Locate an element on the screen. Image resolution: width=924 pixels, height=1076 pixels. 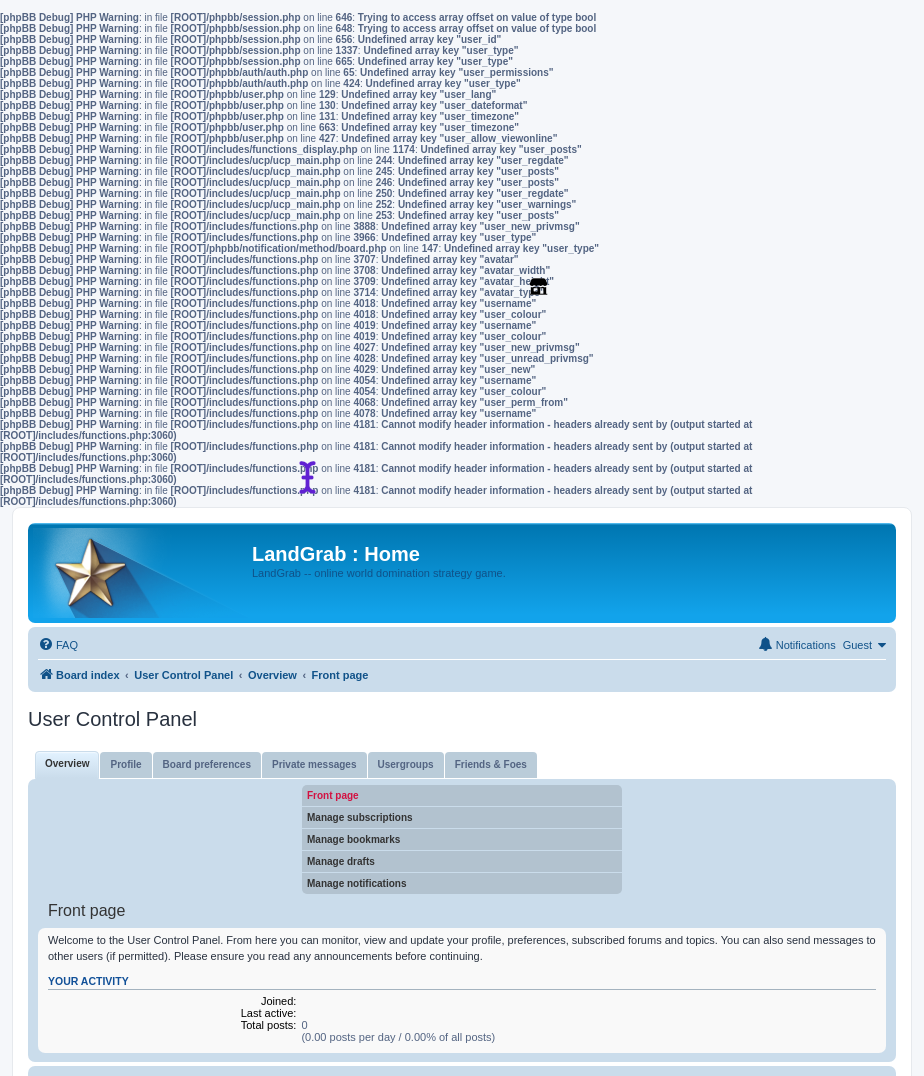
text input field is active is located at coordinates (307, 477).